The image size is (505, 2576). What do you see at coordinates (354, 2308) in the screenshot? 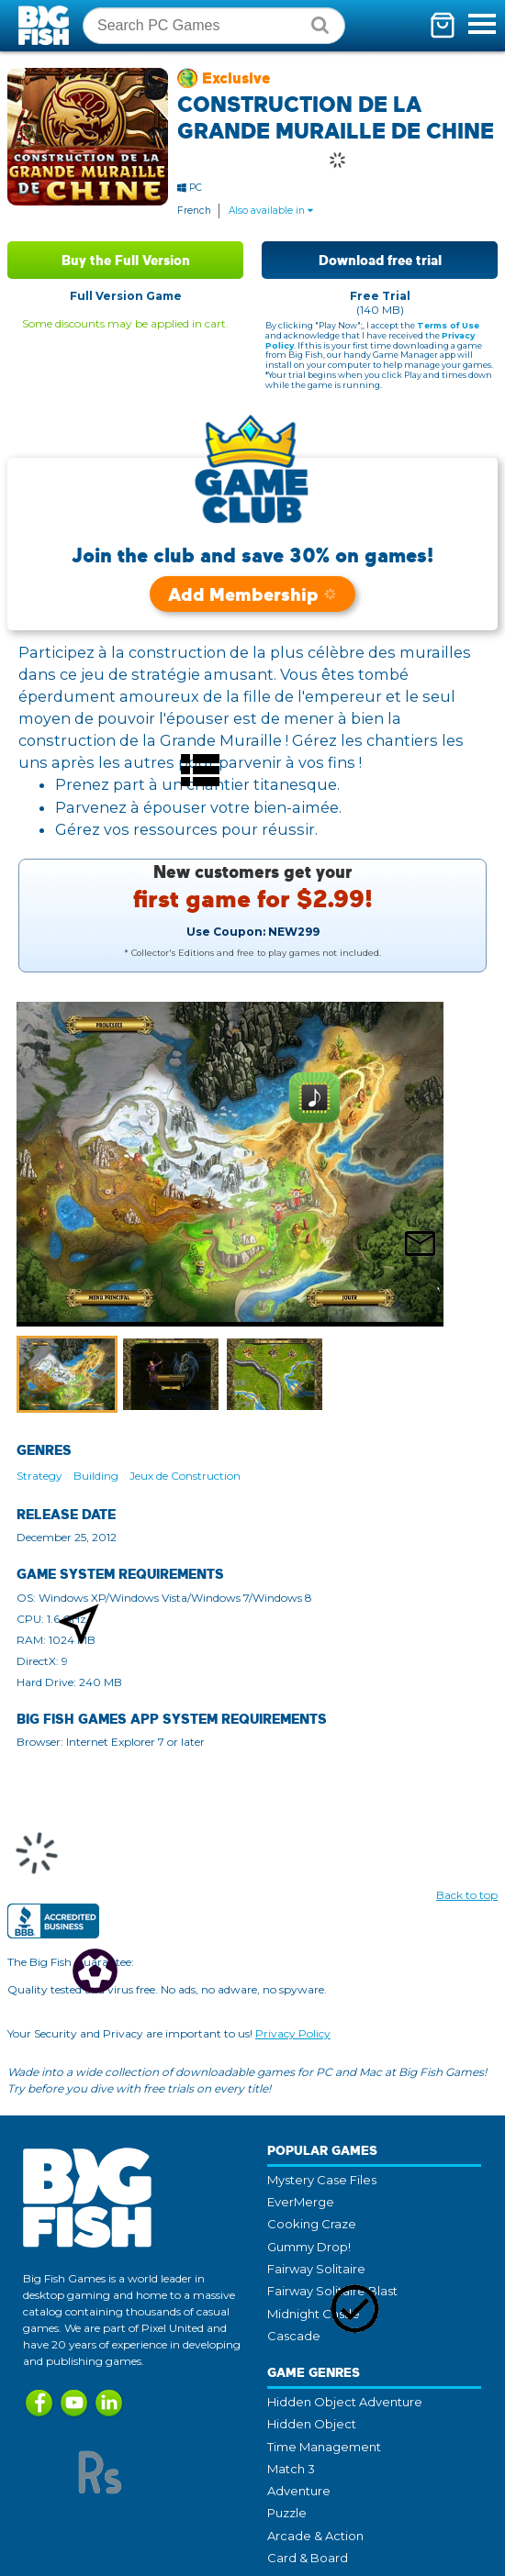
I see `indicates a successfully completed action` at bounding box center [354, 2308].